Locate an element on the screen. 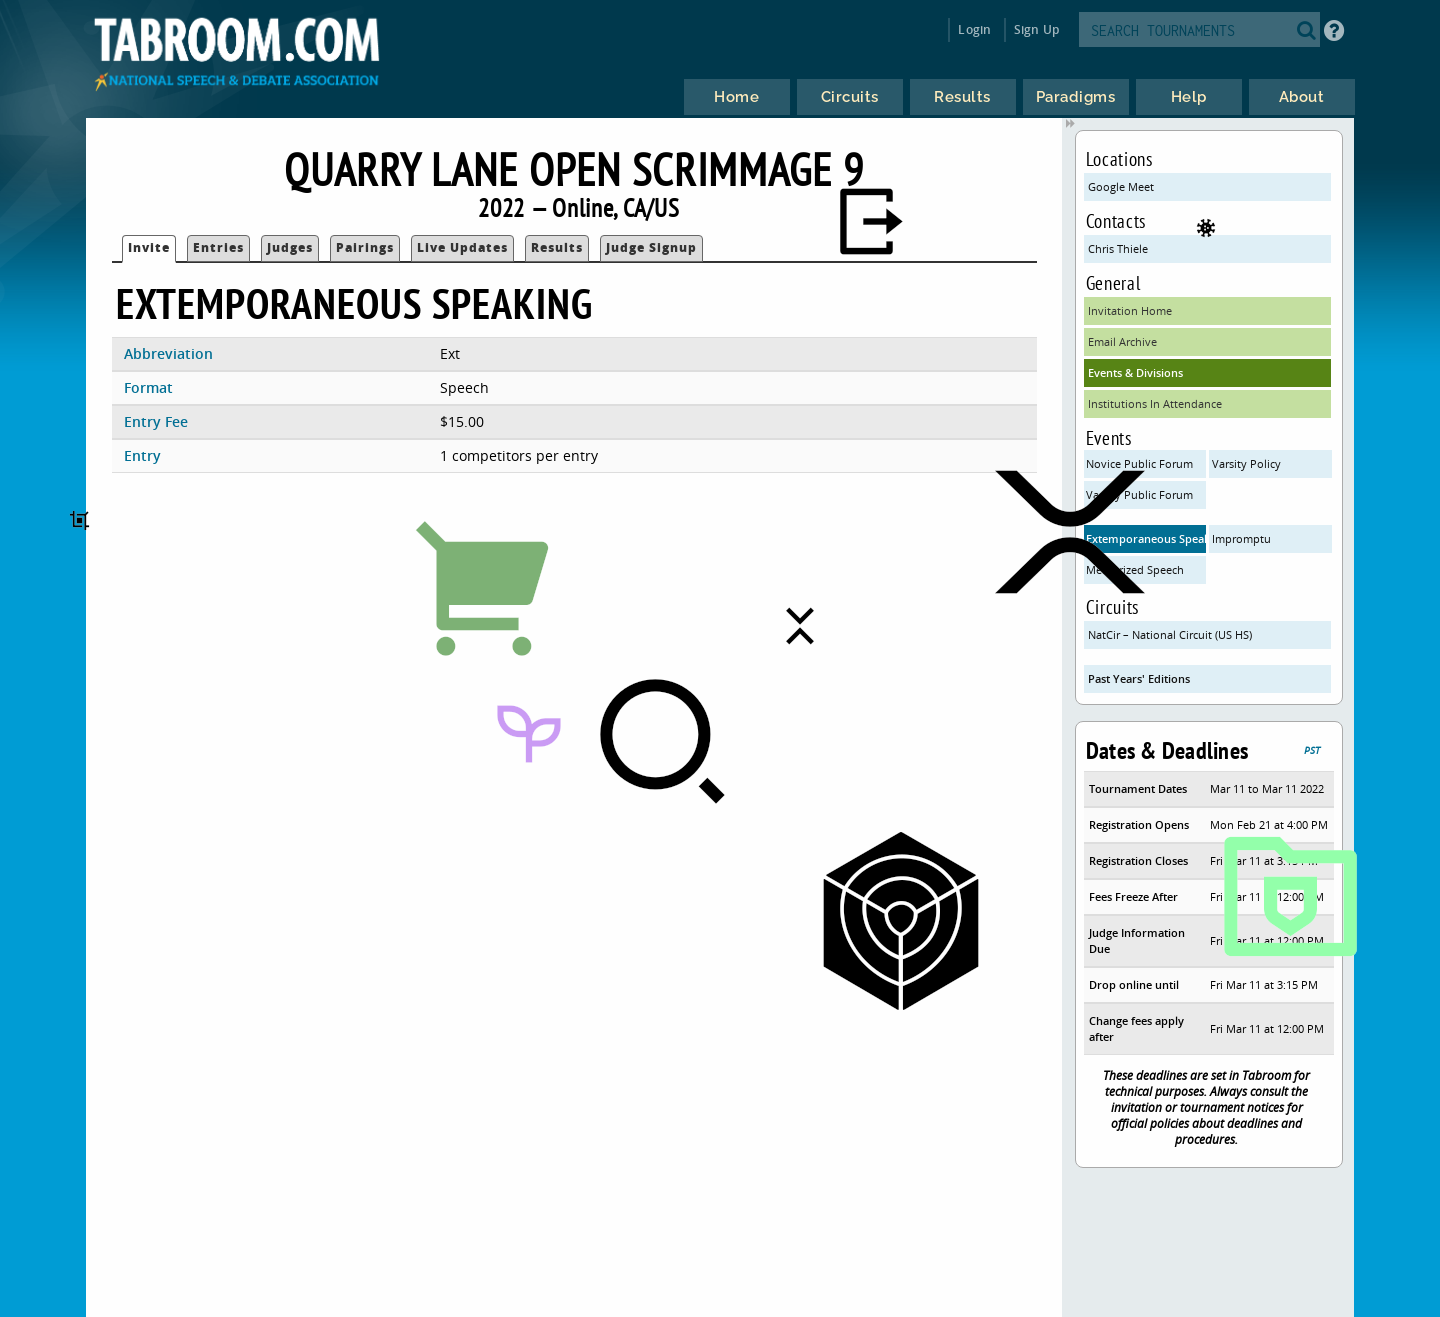 This screenshot has height=1317, width=1440. access protected or secure files is located at coordinates (1290, 896).